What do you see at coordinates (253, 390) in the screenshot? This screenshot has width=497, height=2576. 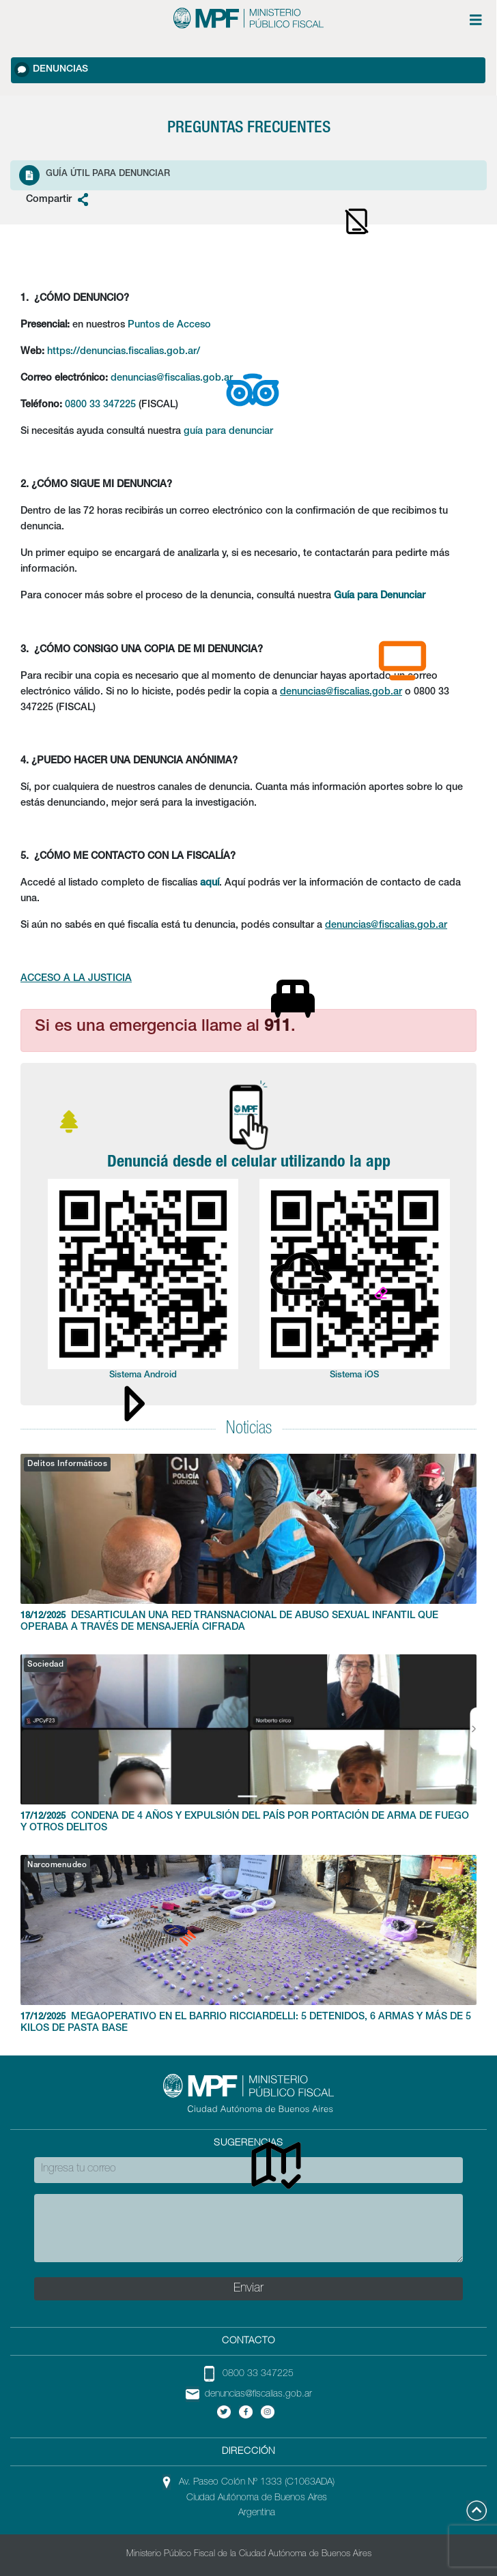 I see `view tripadvisor reviews and ratings` at bounding box center [253, 390].